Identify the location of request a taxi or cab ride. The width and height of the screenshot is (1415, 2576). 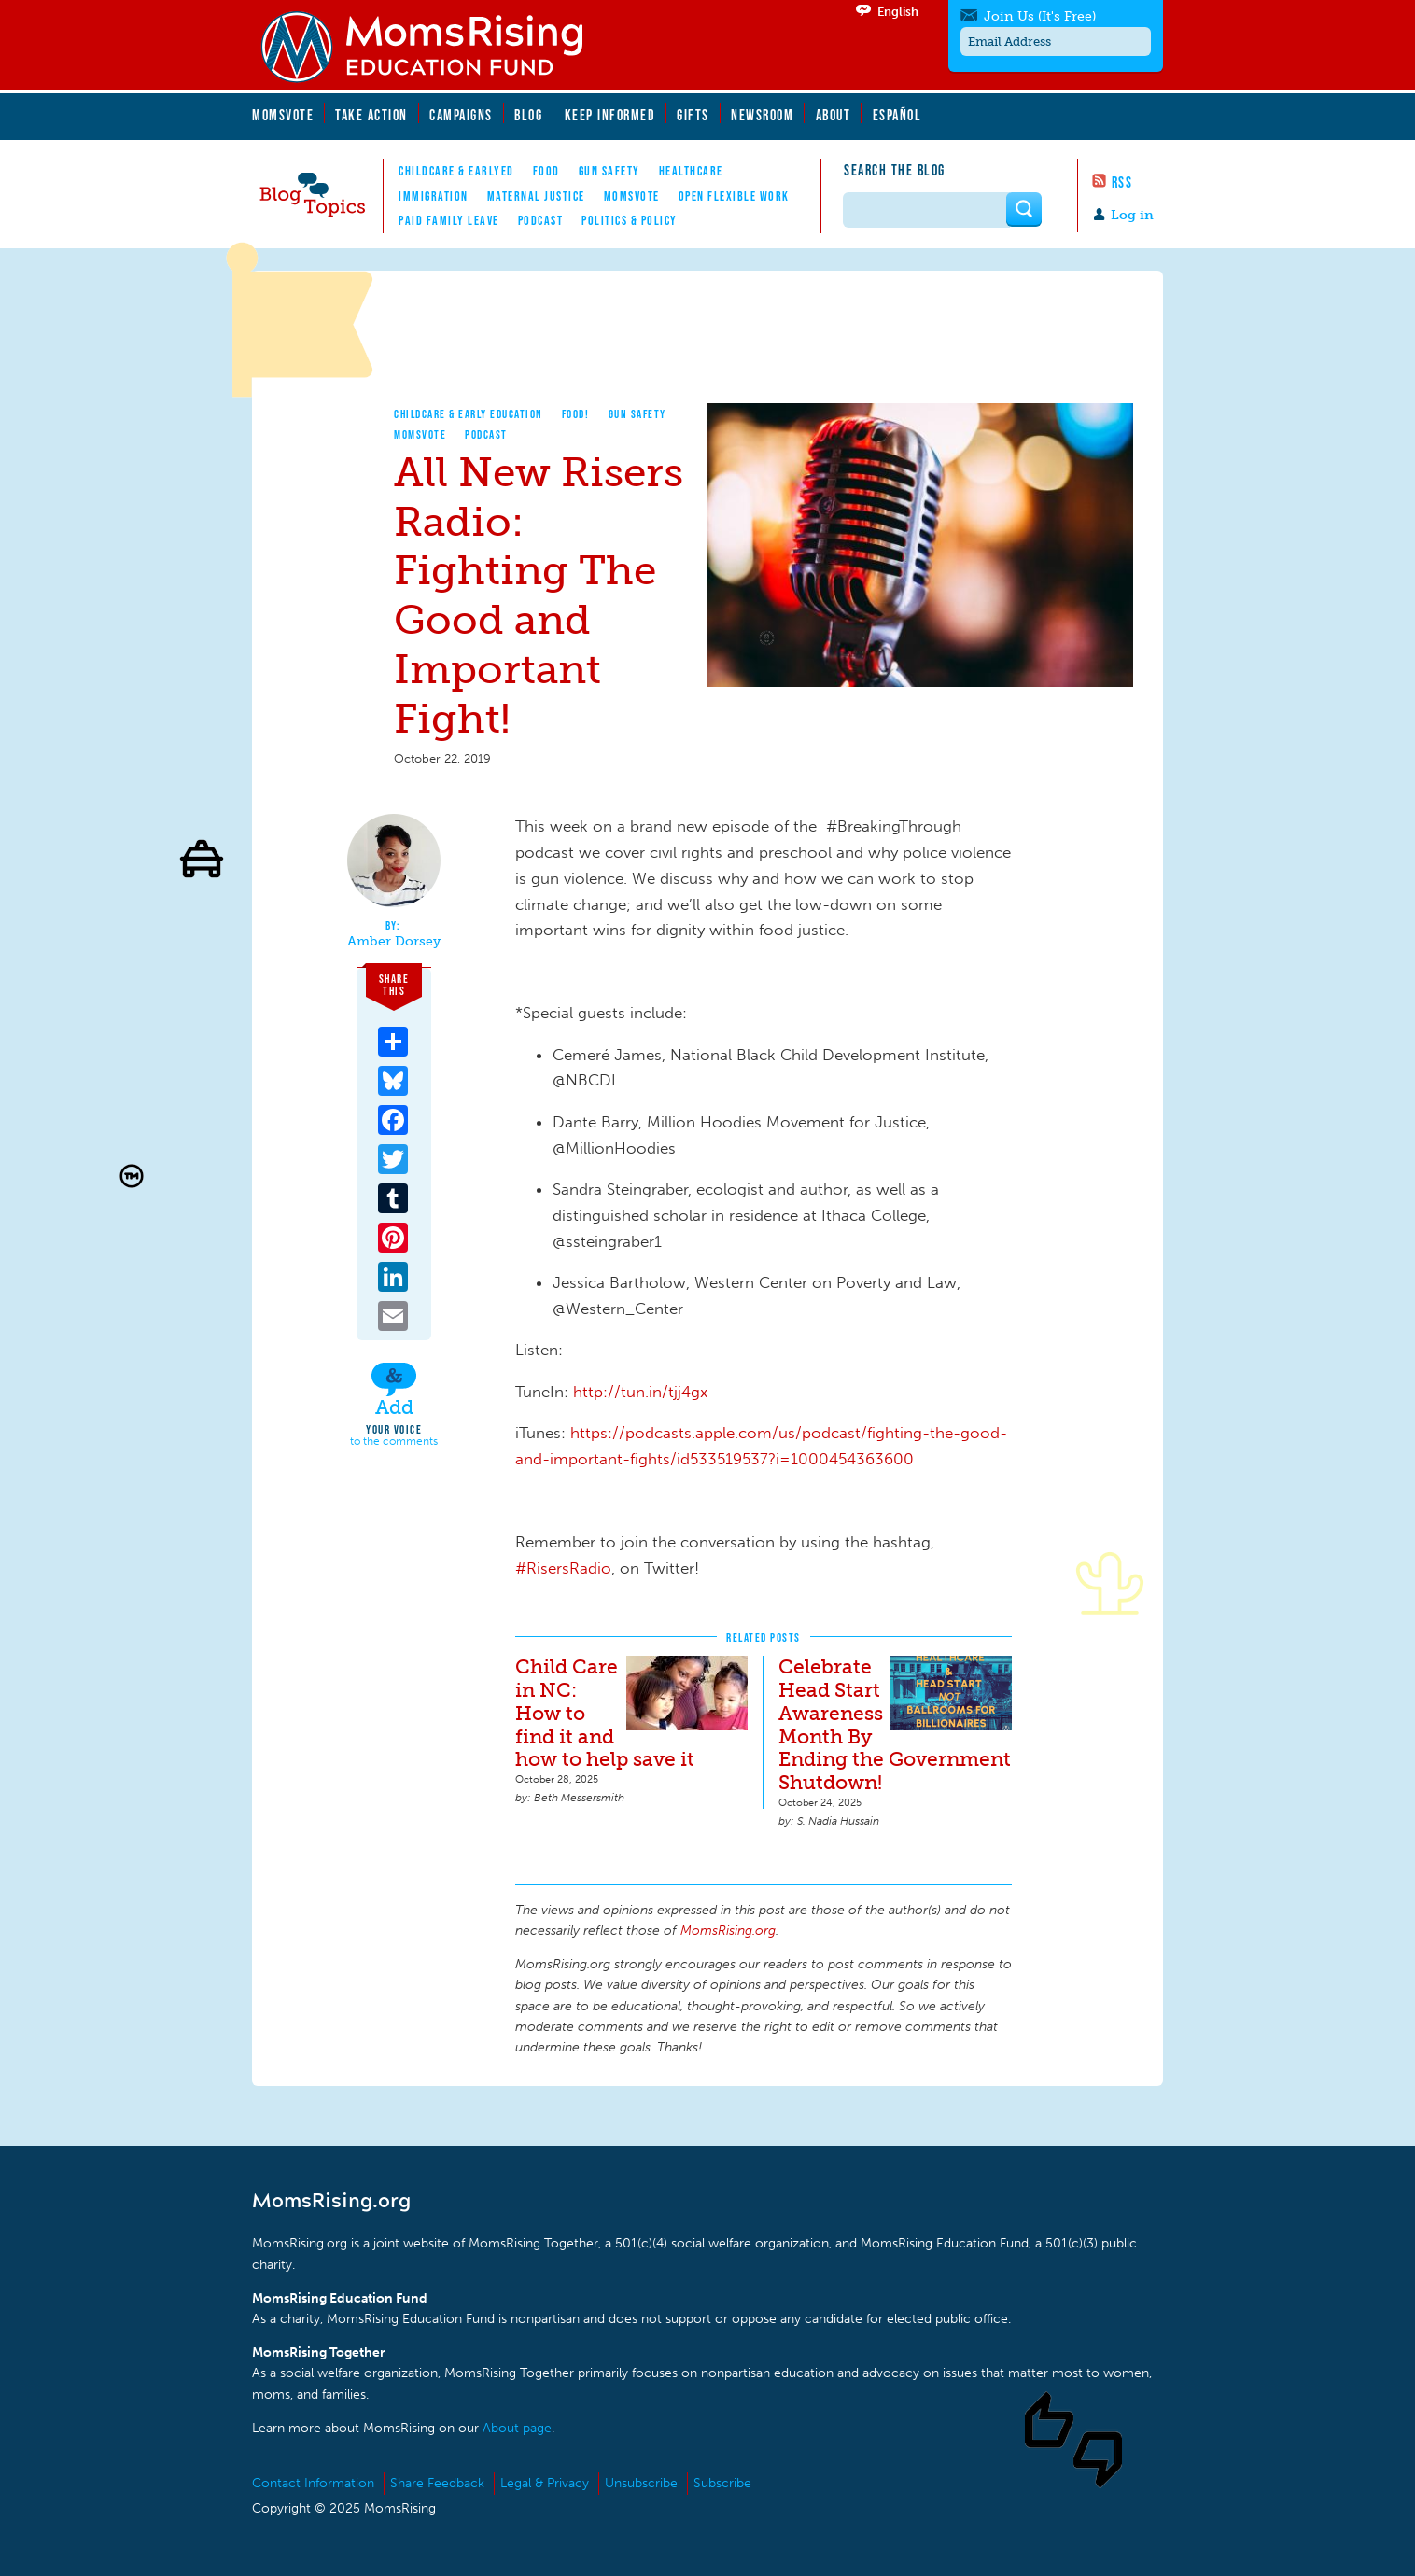
(202, 861).